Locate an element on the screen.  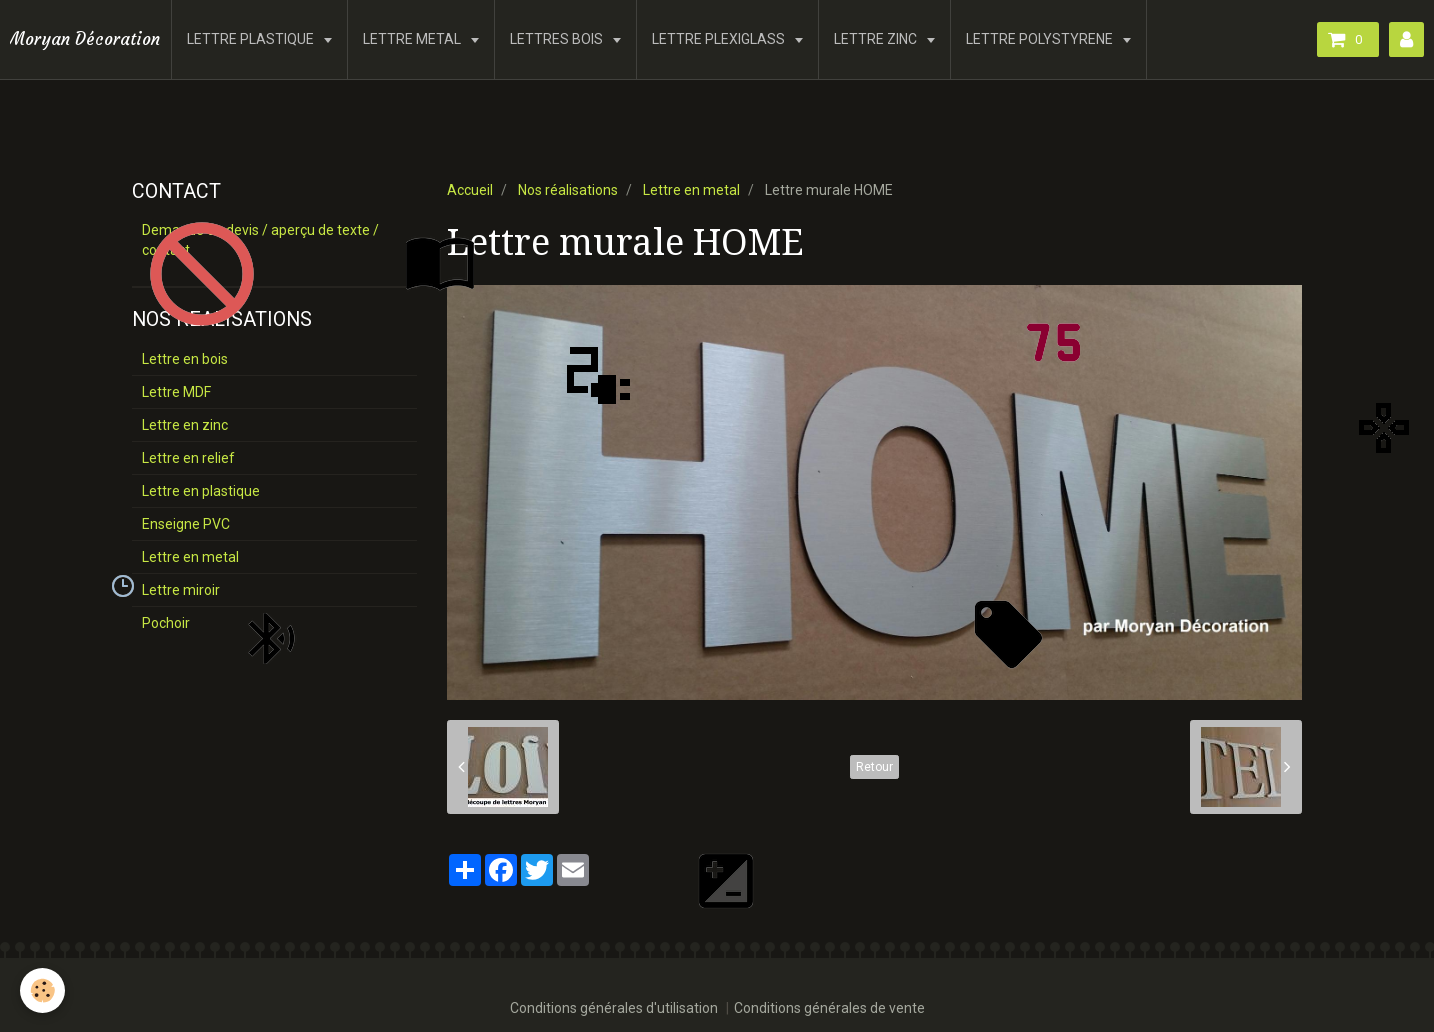
bluetooth audio is currently active is located at coordinates (271, 638).